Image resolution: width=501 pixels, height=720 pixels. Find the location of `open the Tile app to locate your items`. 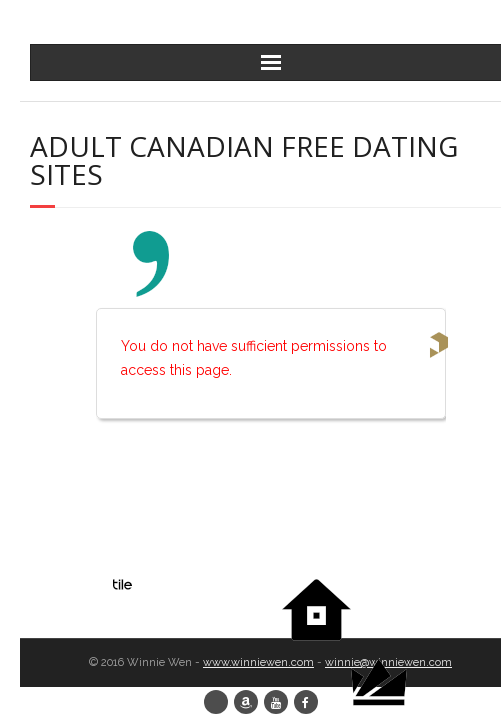

open the Tile app to locate your items is located at coordinates (122, 584).